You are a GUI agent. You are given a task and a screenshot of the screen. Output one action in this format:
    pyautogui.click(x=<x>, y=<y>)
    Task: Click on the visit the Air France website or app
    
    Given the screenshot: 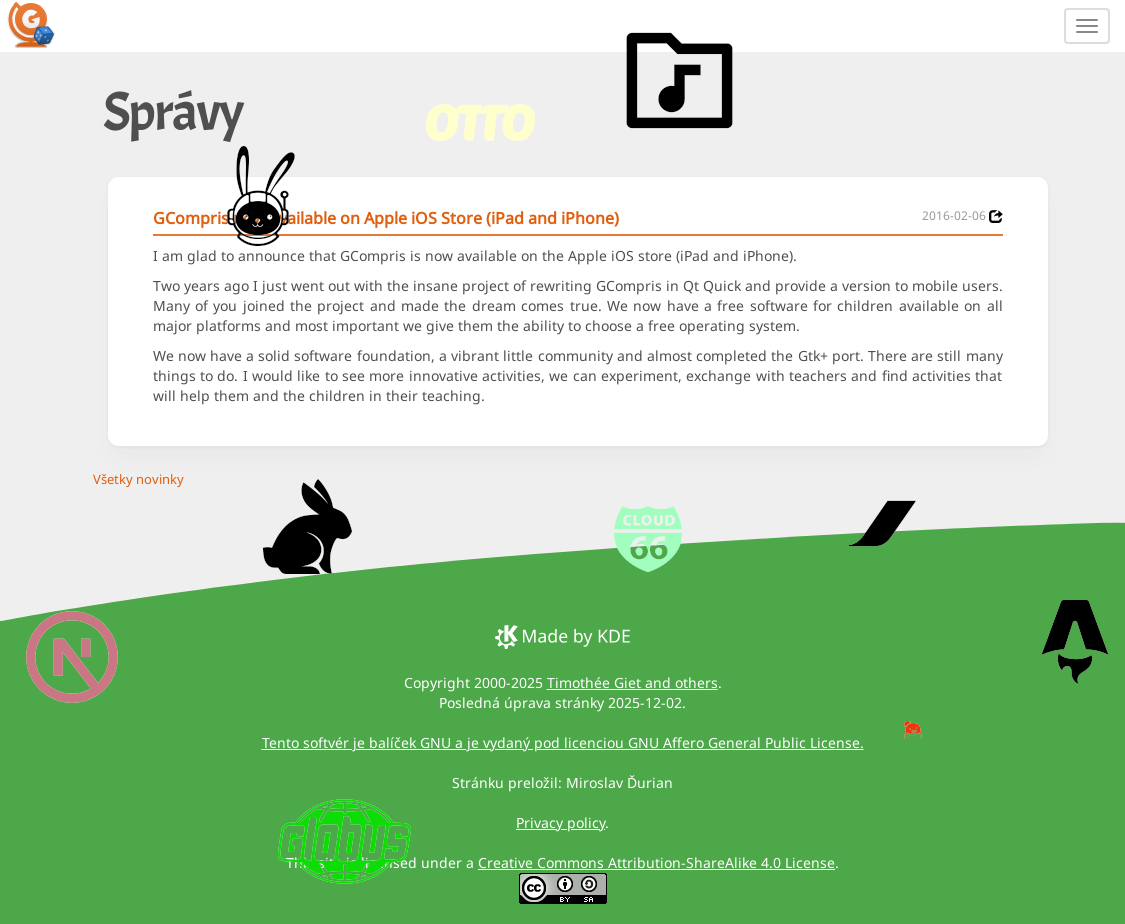 What is the action you would take?
    pyautogui.click(x=882, y=523)
    